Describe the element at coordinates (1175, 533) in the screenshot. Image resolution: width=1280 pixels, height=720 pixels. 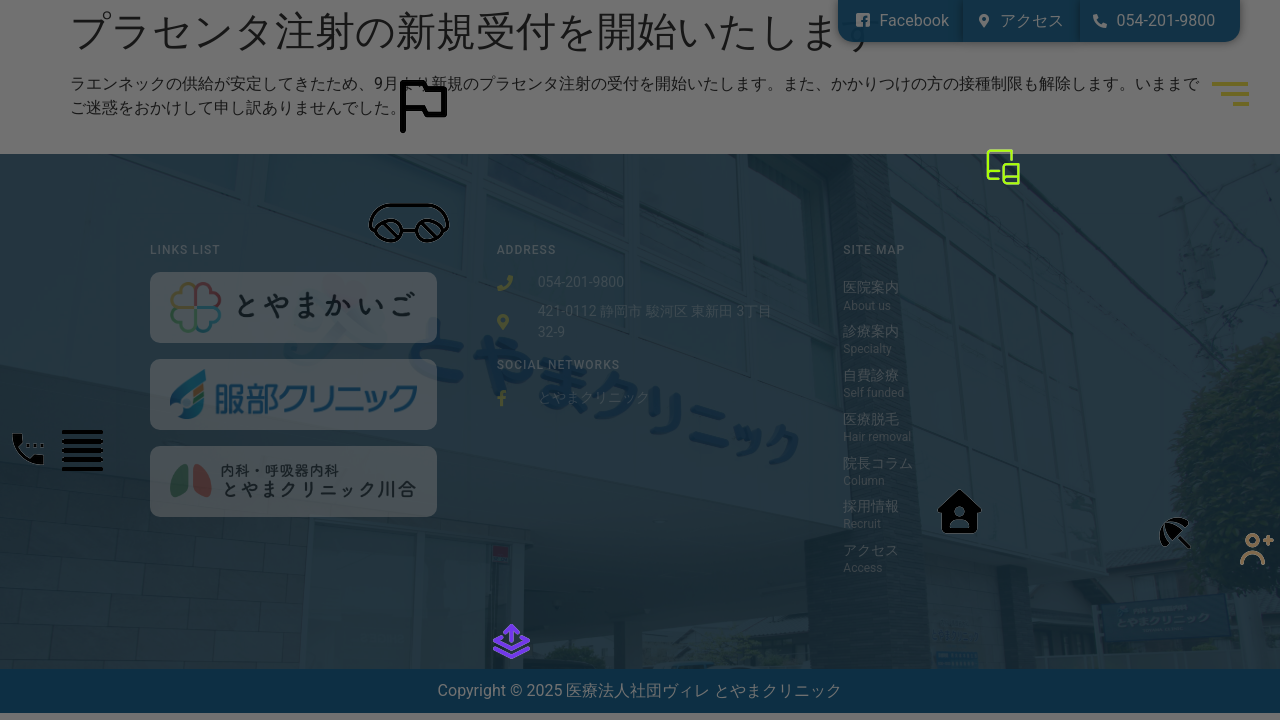
I see `access beach or vacation-related features` at that location.